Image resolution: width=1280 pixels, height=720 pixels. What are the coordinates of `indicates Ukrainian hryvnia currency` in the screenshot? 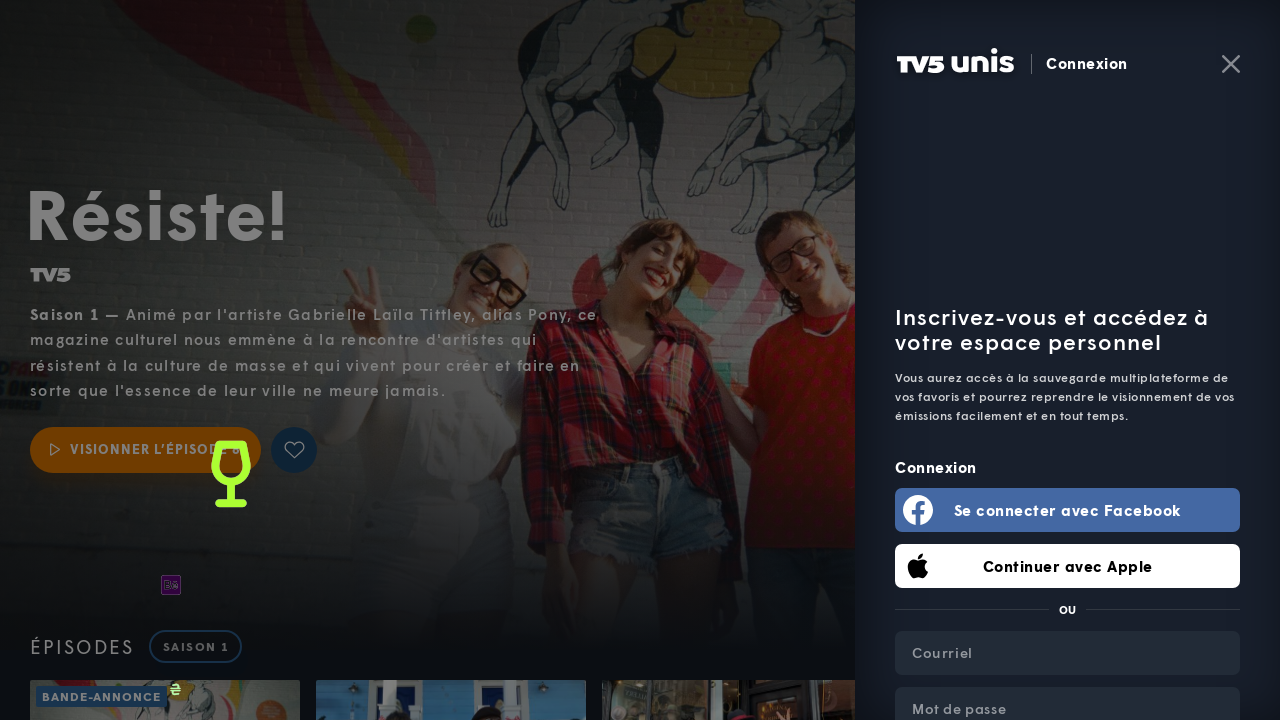 It's located at (175, 689).